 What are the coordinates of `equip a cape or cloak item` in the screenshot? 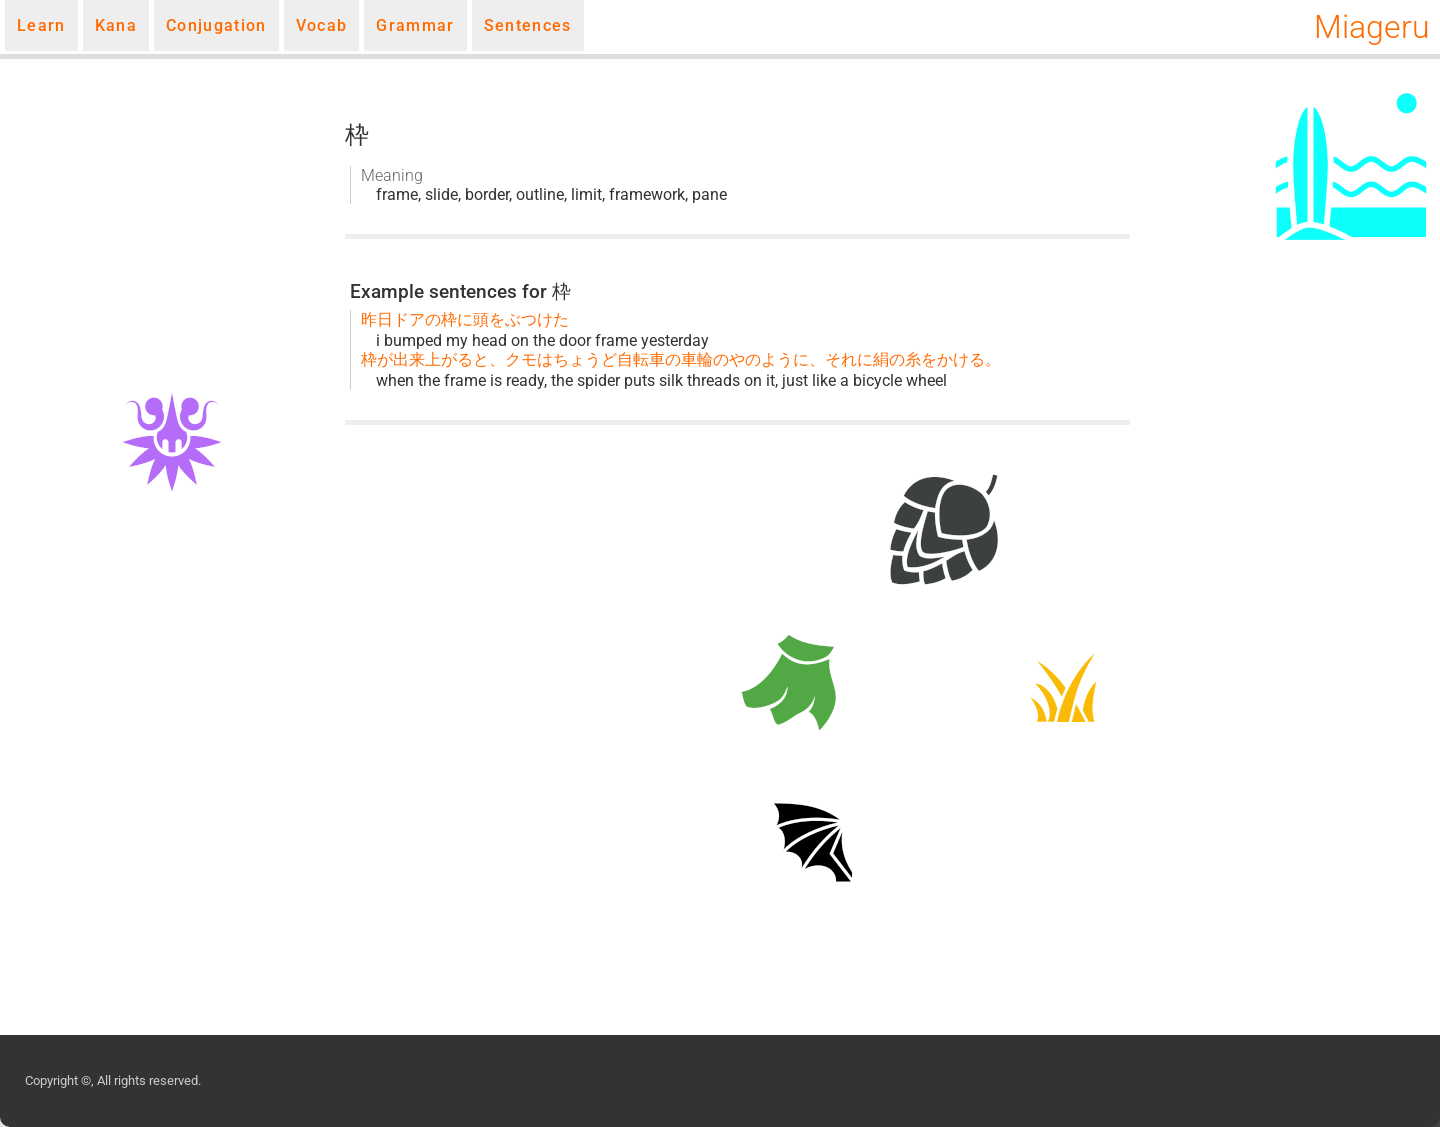 It's located at (788, 683).